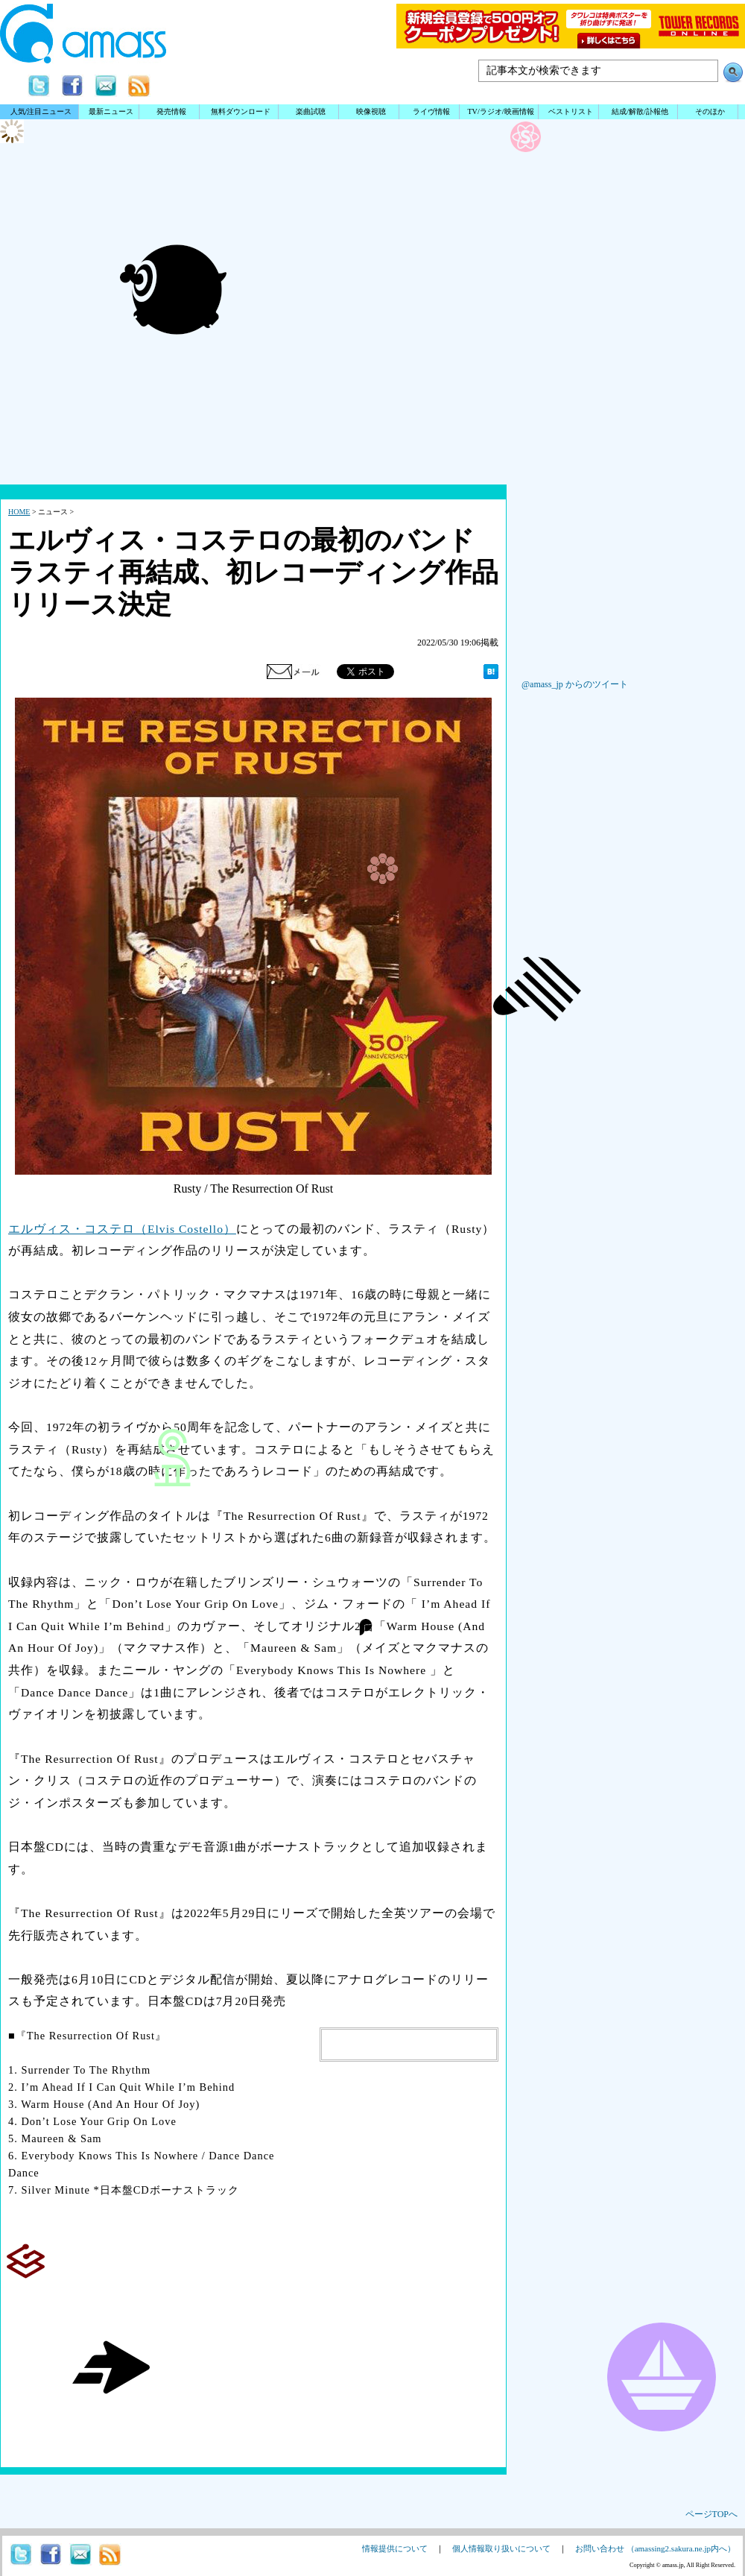  I want to click on open Plausible Analytics dashboard, so click(366, 1627).